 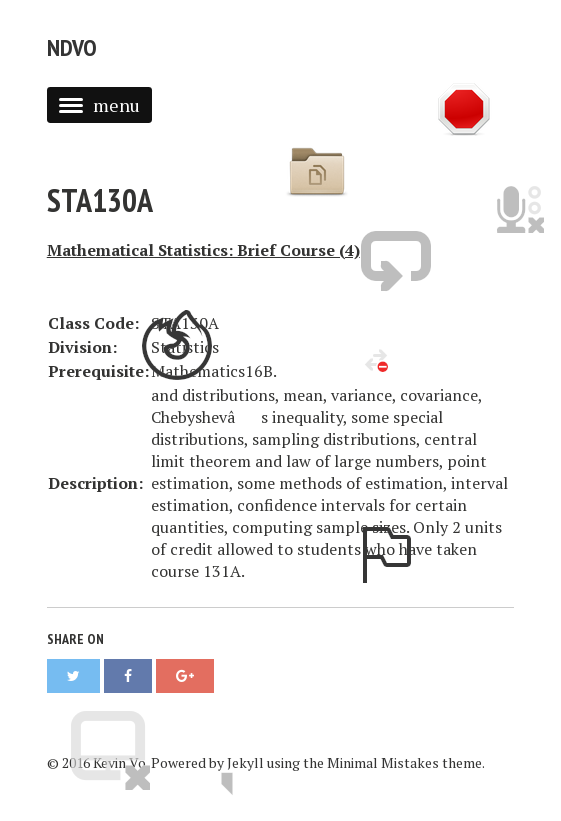 What do you see at coordinates (396, 256) in the screenshot?
I see `enable playlist repeat mode` at bounding box center [396, 256].